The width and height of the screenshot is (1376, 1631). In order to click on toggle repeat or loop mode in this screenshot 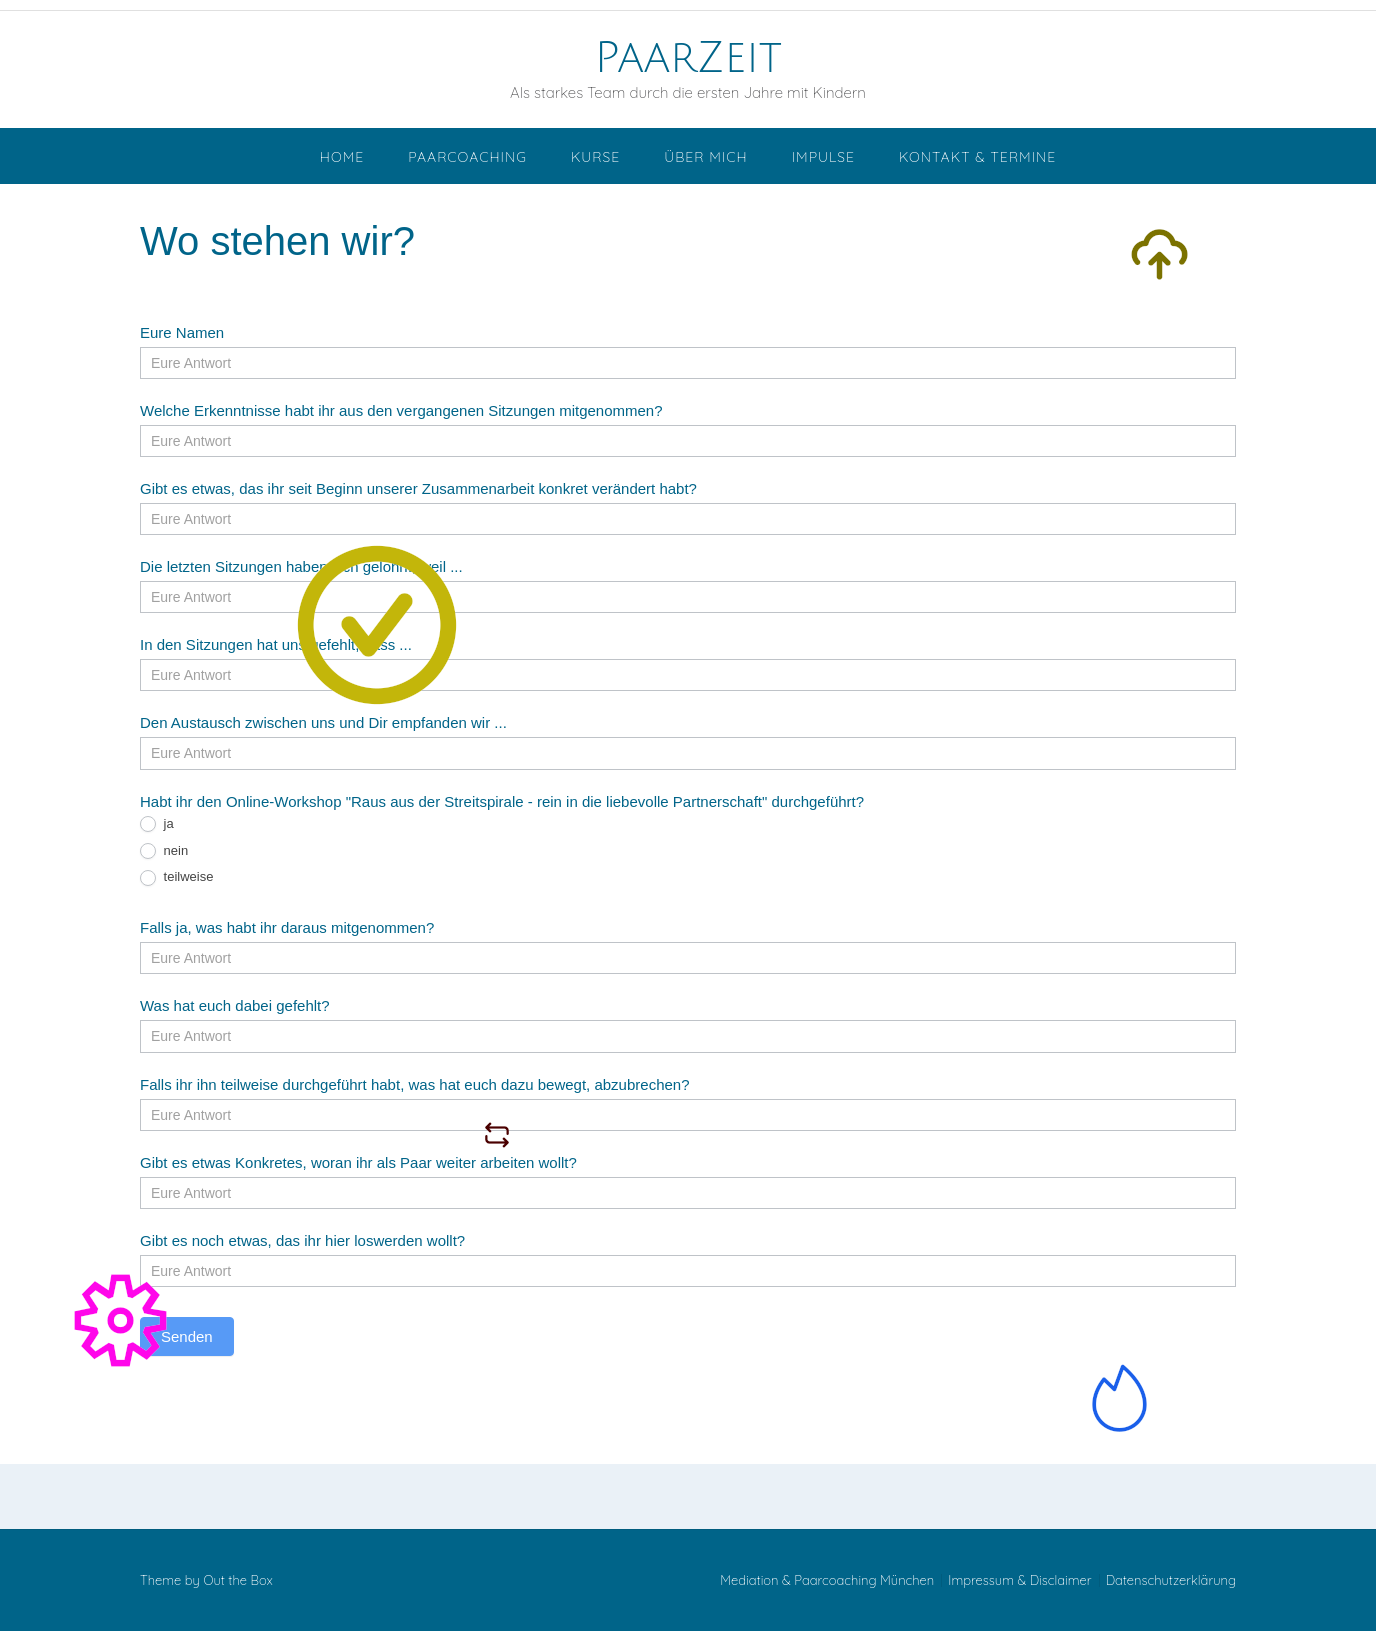, I will do `click(497, 1135)`.